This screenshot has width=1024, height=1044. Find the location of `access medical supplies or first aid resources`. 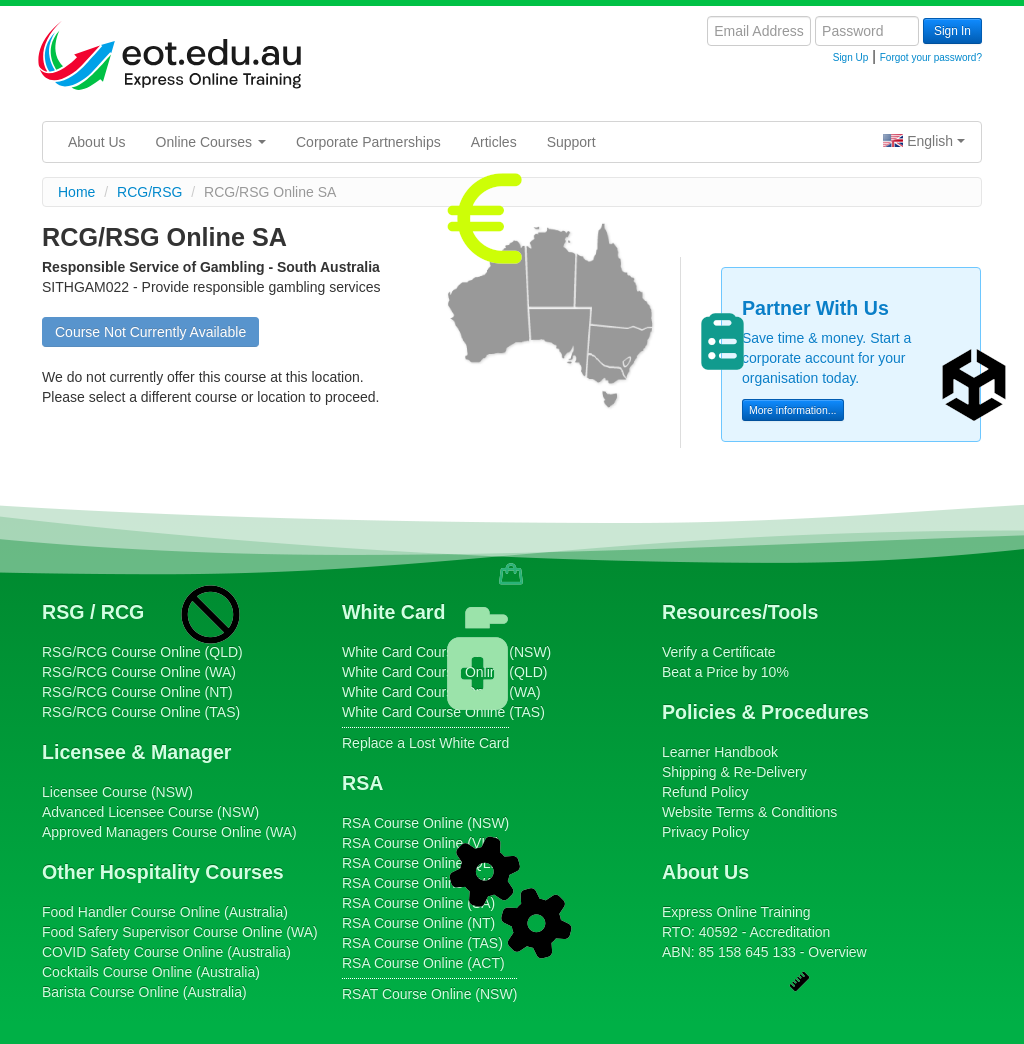

access medical supplies or first aid resources is located at coordinates (477, 661).